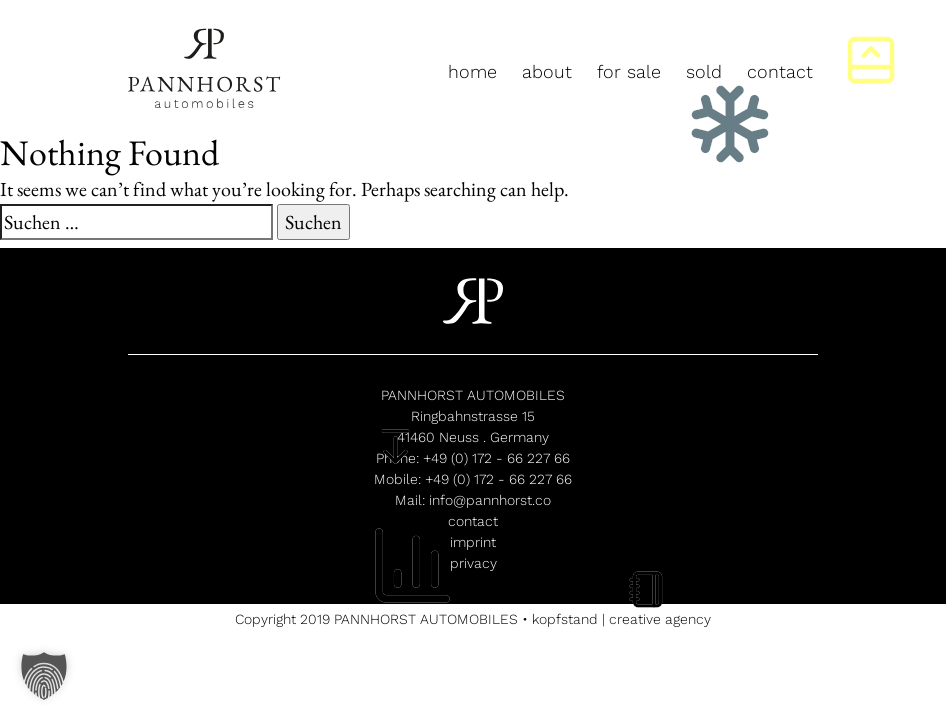 The image size is (946, 720). I want to click on download a file, so click(395, 446).